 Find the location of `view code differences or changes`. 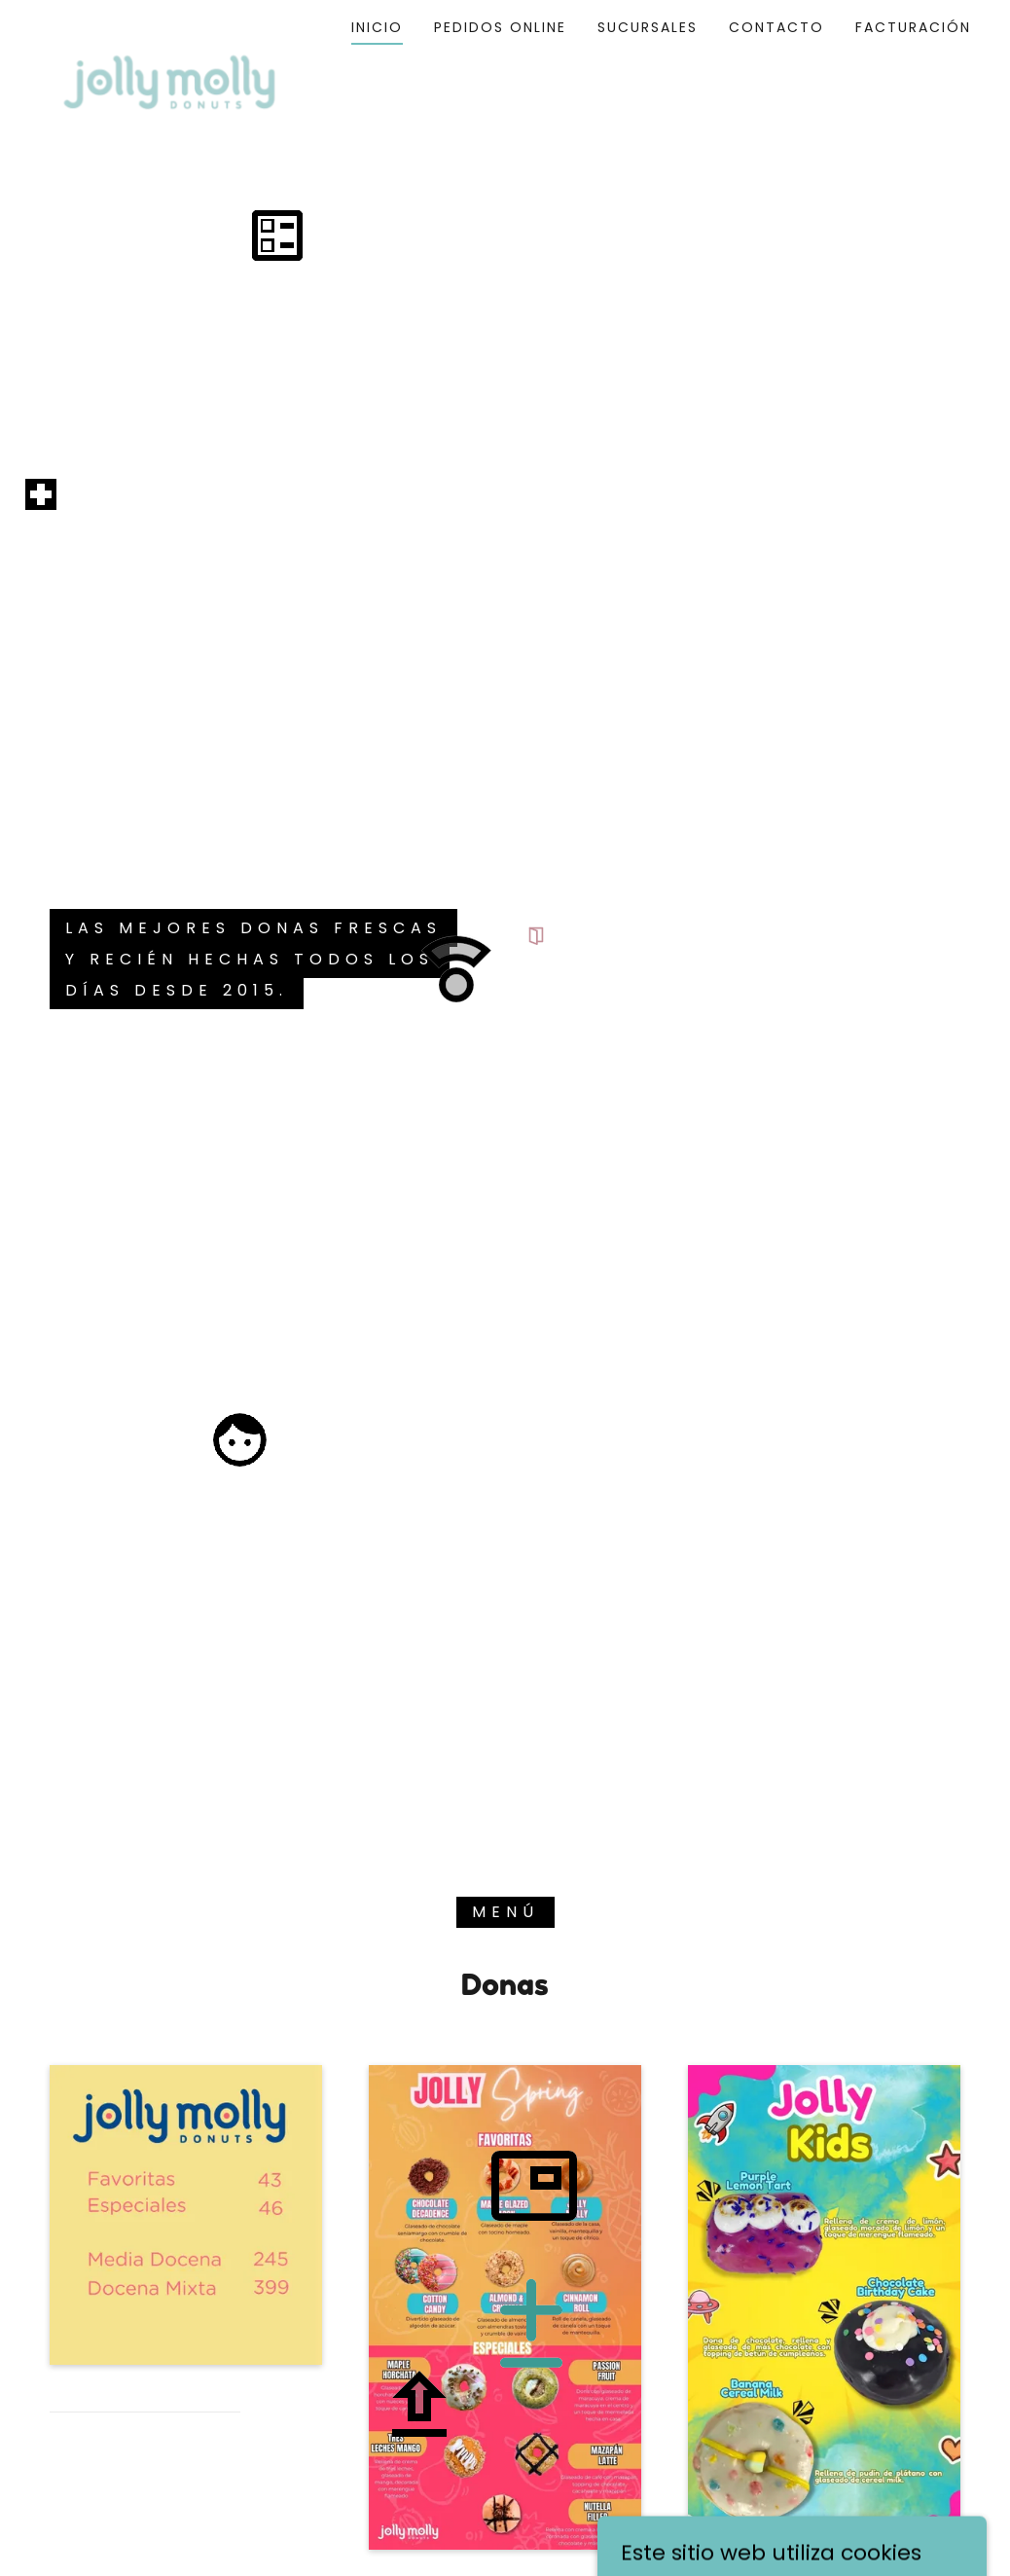

view code differences or changes is located at coordinates (531, 2325).